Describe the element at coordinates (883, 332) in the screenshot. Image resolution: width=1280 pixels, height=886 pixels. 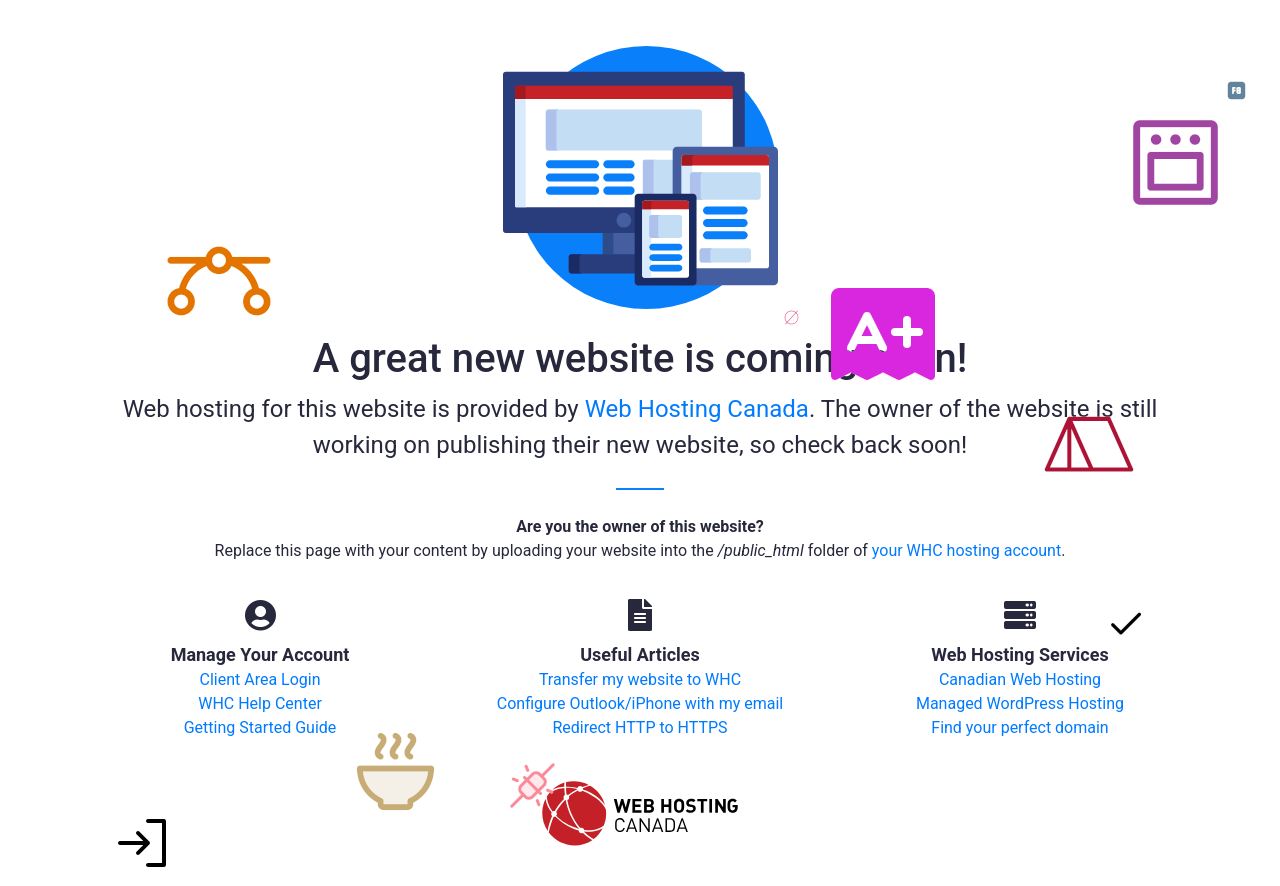
I see `view exam or test results` at that location.